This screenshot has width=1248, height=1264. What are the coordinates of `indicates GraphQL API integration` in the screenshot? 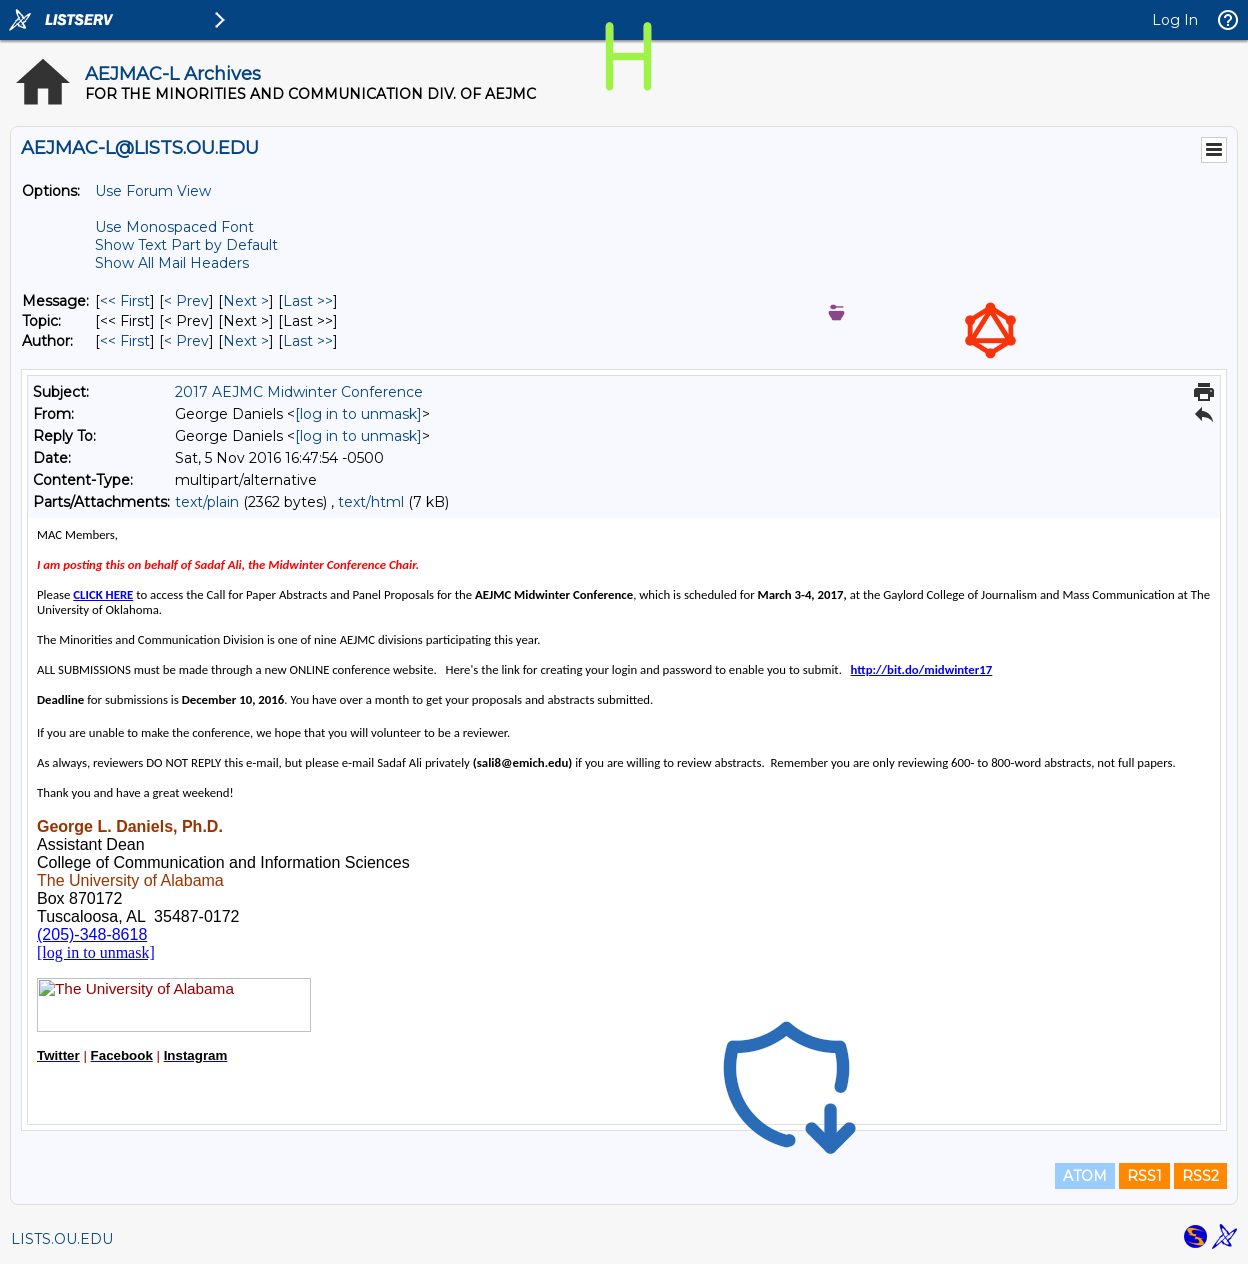 It's located at (990, 330).